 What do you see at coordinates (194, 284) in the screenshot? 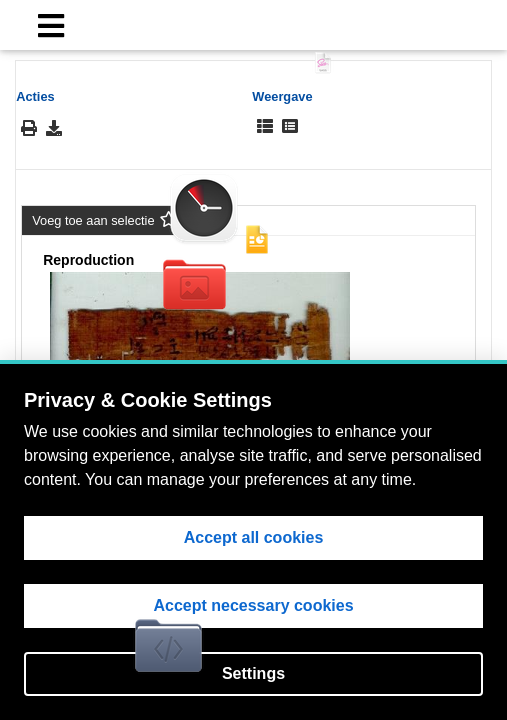
I see `open your images folder` at bounding box center [194, 284].